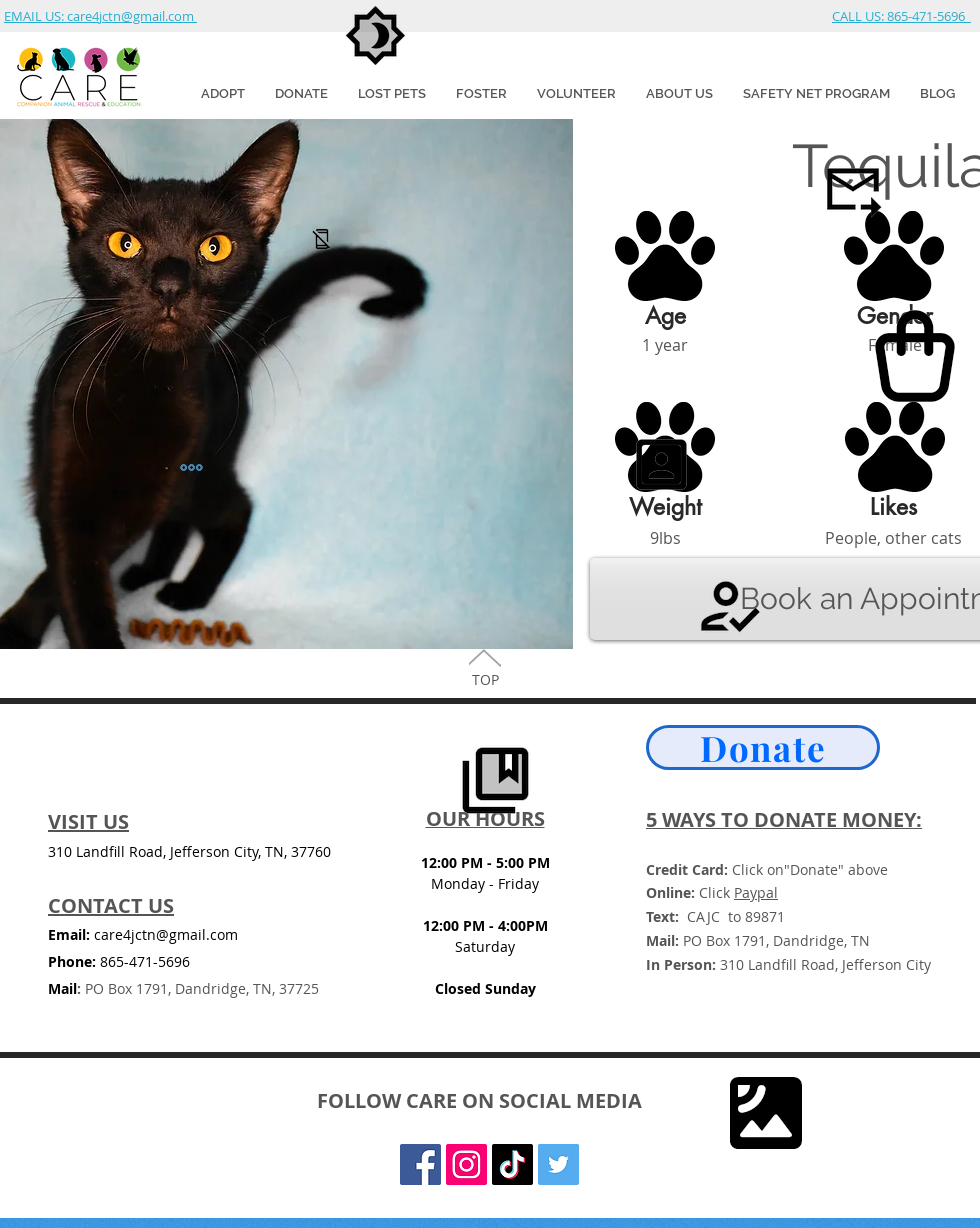 The width and height of the screenshot is (980, 1228). I want to click on access your bookmarked collections, so click(495, 780).